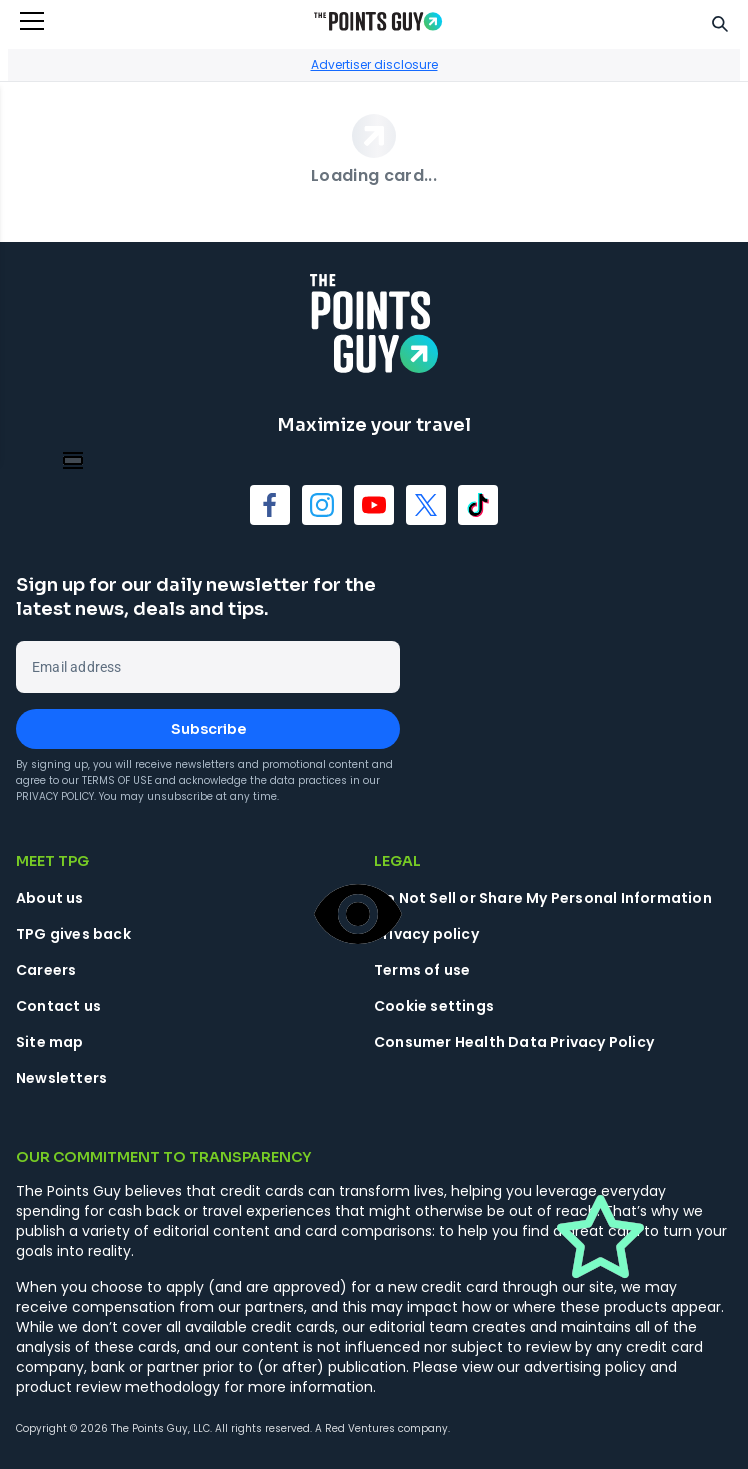  I want to click on add to favorites, so click(600, 1238).